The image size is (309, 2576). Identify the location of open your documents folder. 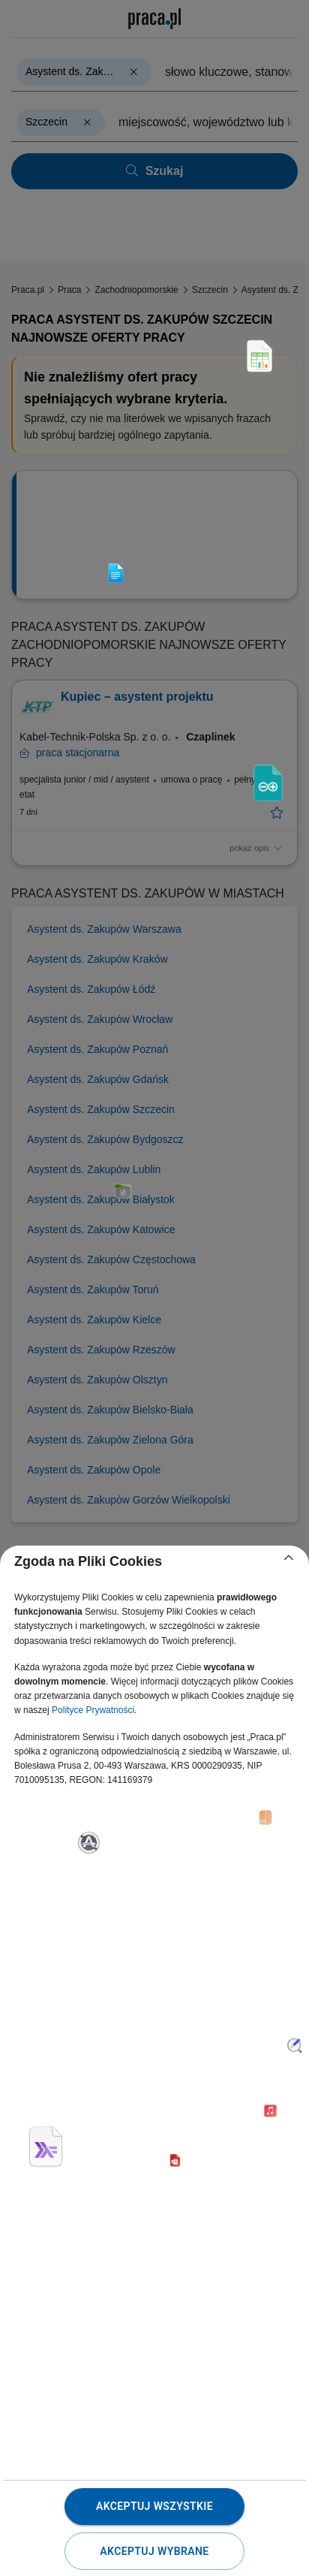
(123, 1191).